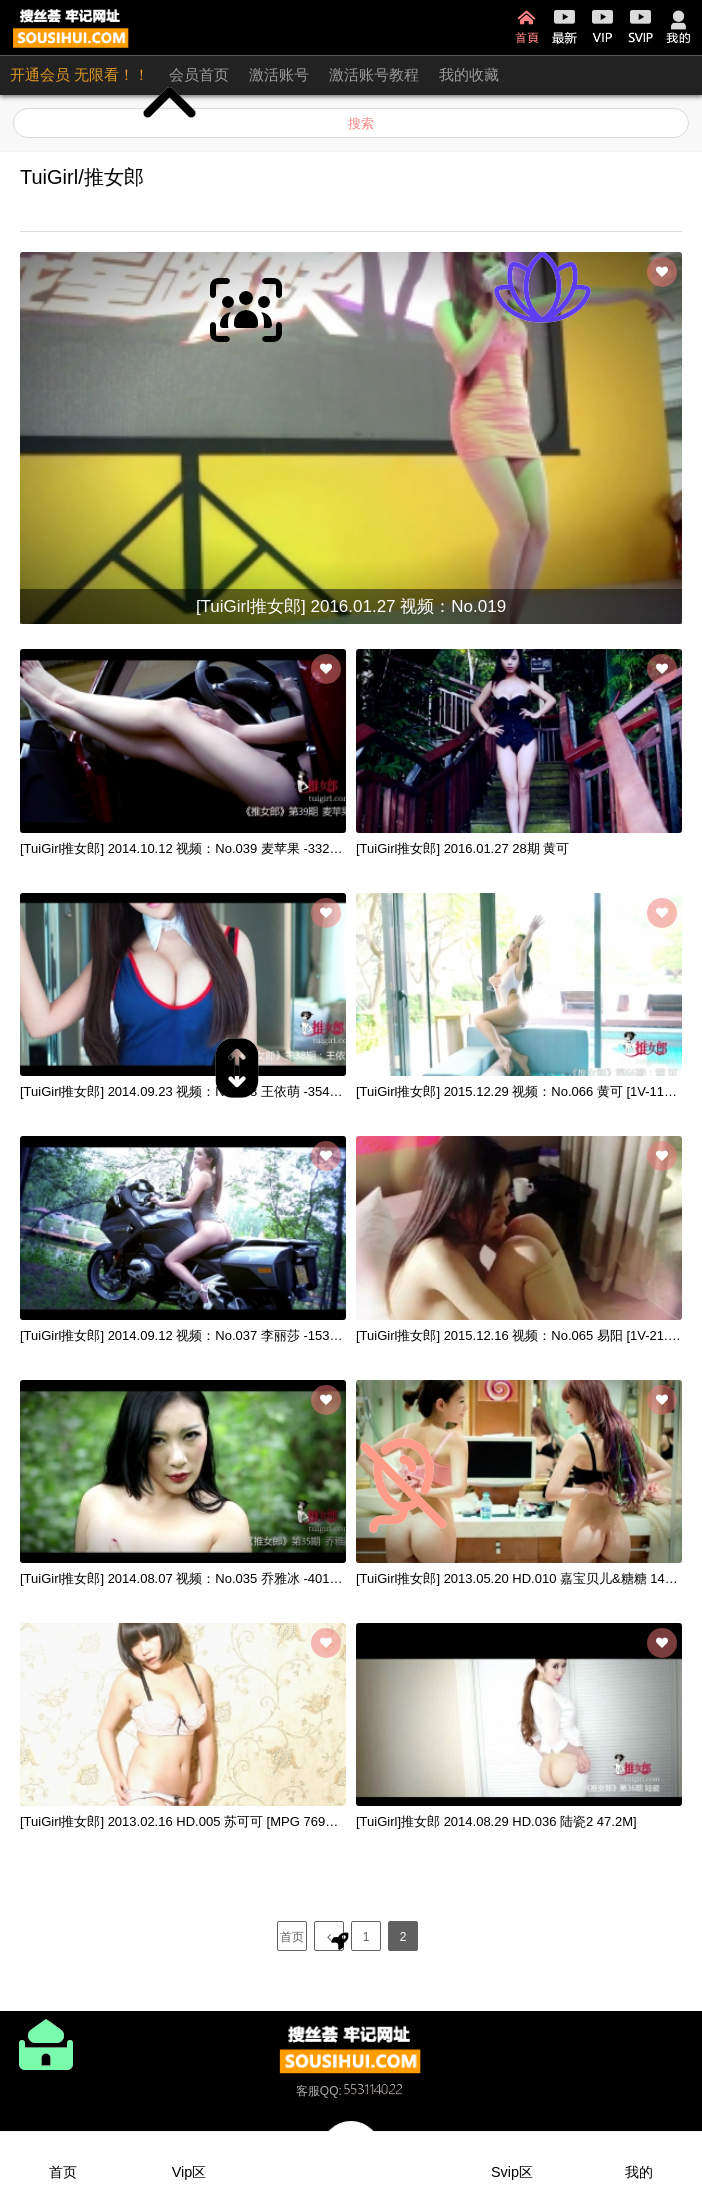 Image resolution: width=702 pixels, height=2192 pixels. Describe the element at coordinates (237, 1068) in the screenshot. I see `scroll up or down on the page` at that location.